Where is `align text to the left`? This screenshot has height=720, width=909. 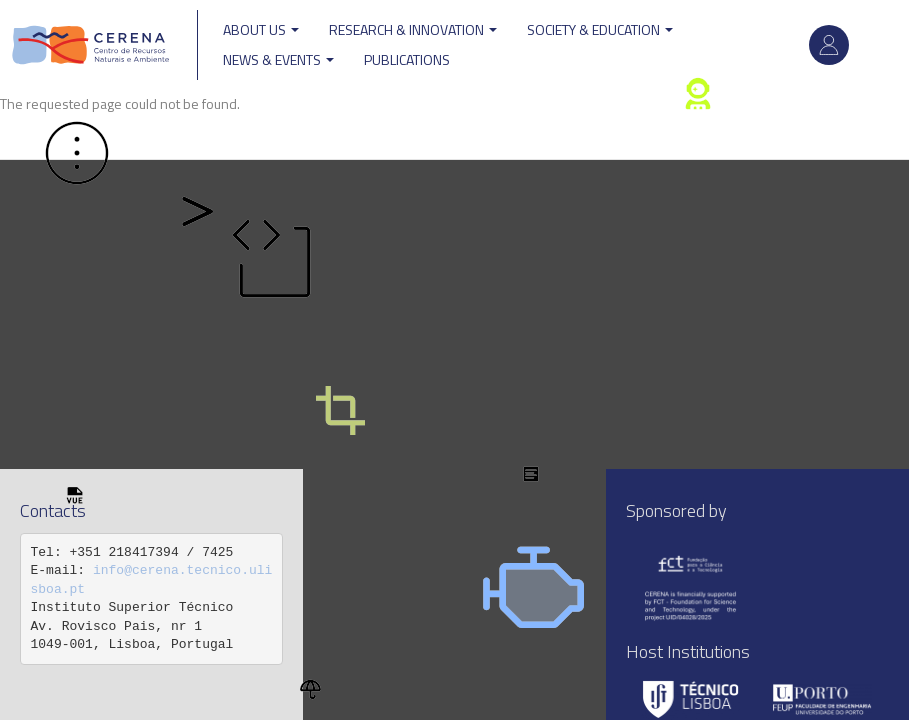 align text to the left is located at coordinates (531, 474).